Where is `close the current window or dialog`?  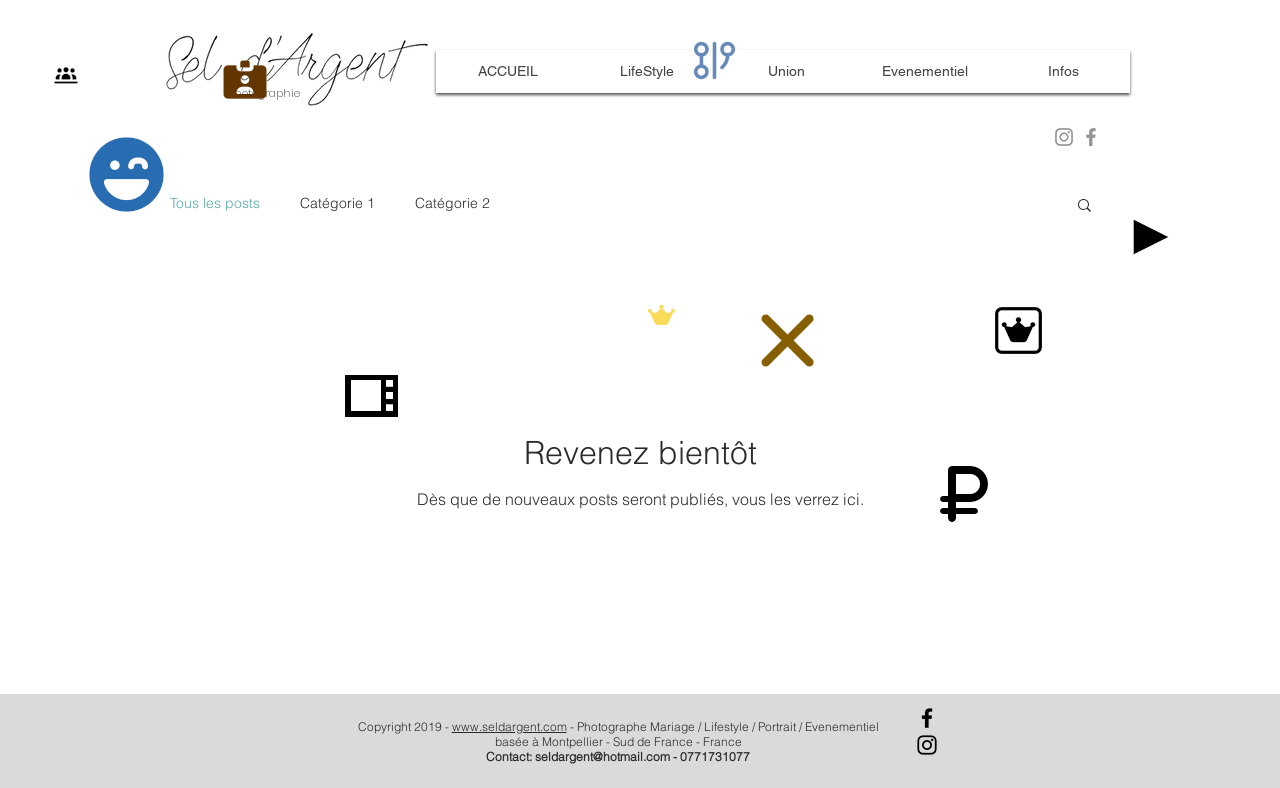
close the current window or dialog is located at coordinates (787, 340).